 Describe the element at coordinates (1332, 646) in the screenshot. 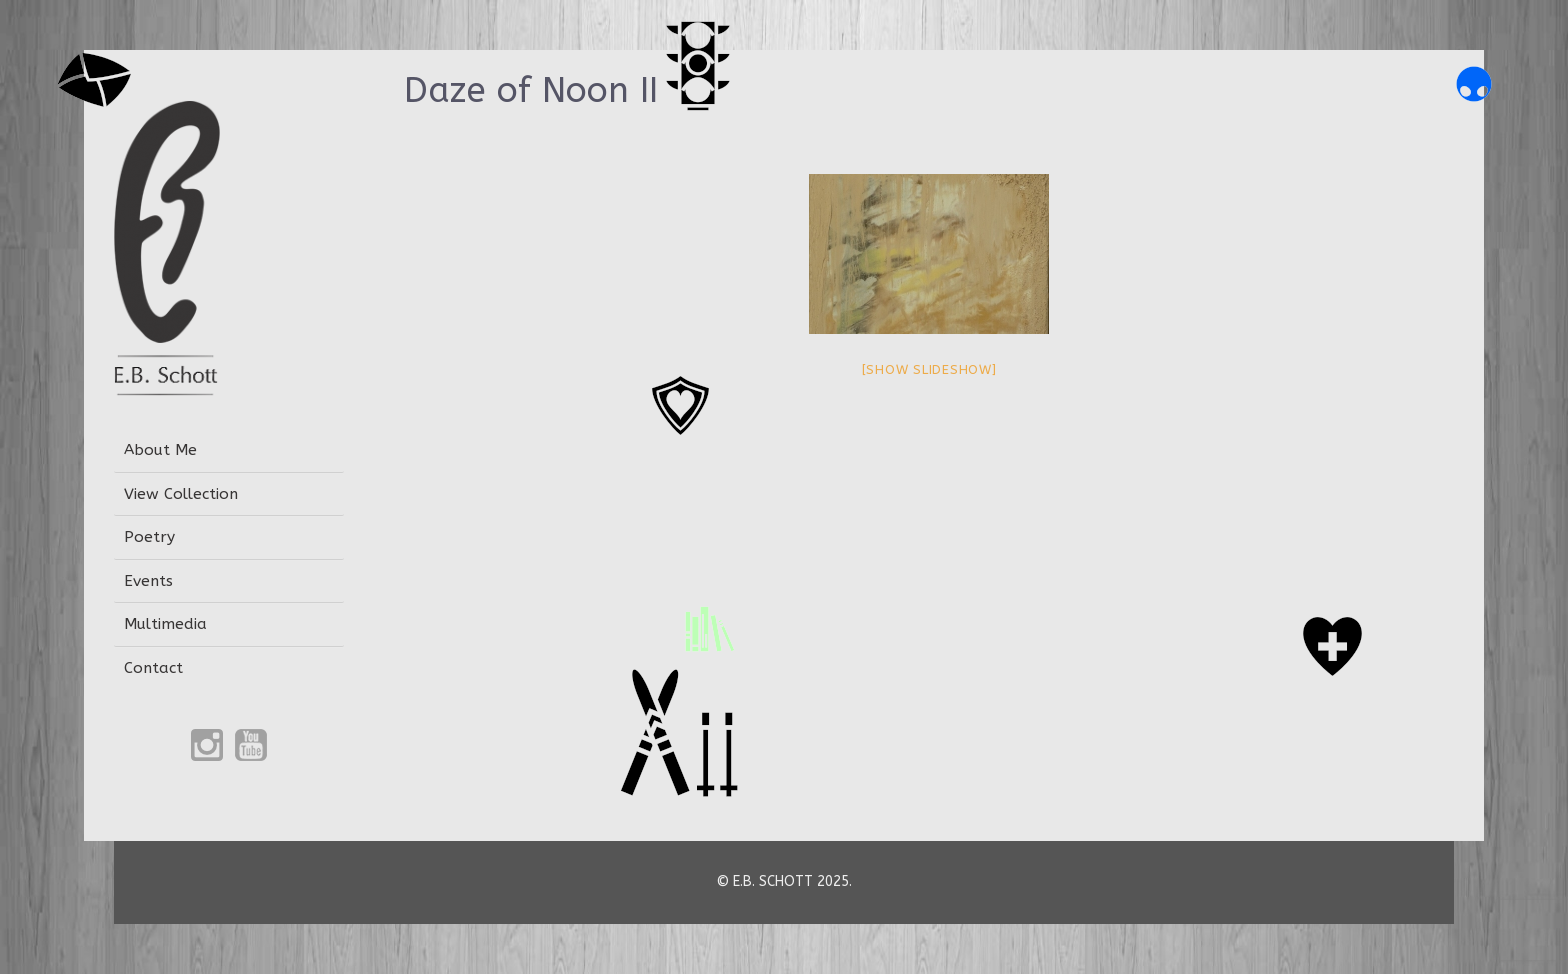

I see `add to favorites` at that location.